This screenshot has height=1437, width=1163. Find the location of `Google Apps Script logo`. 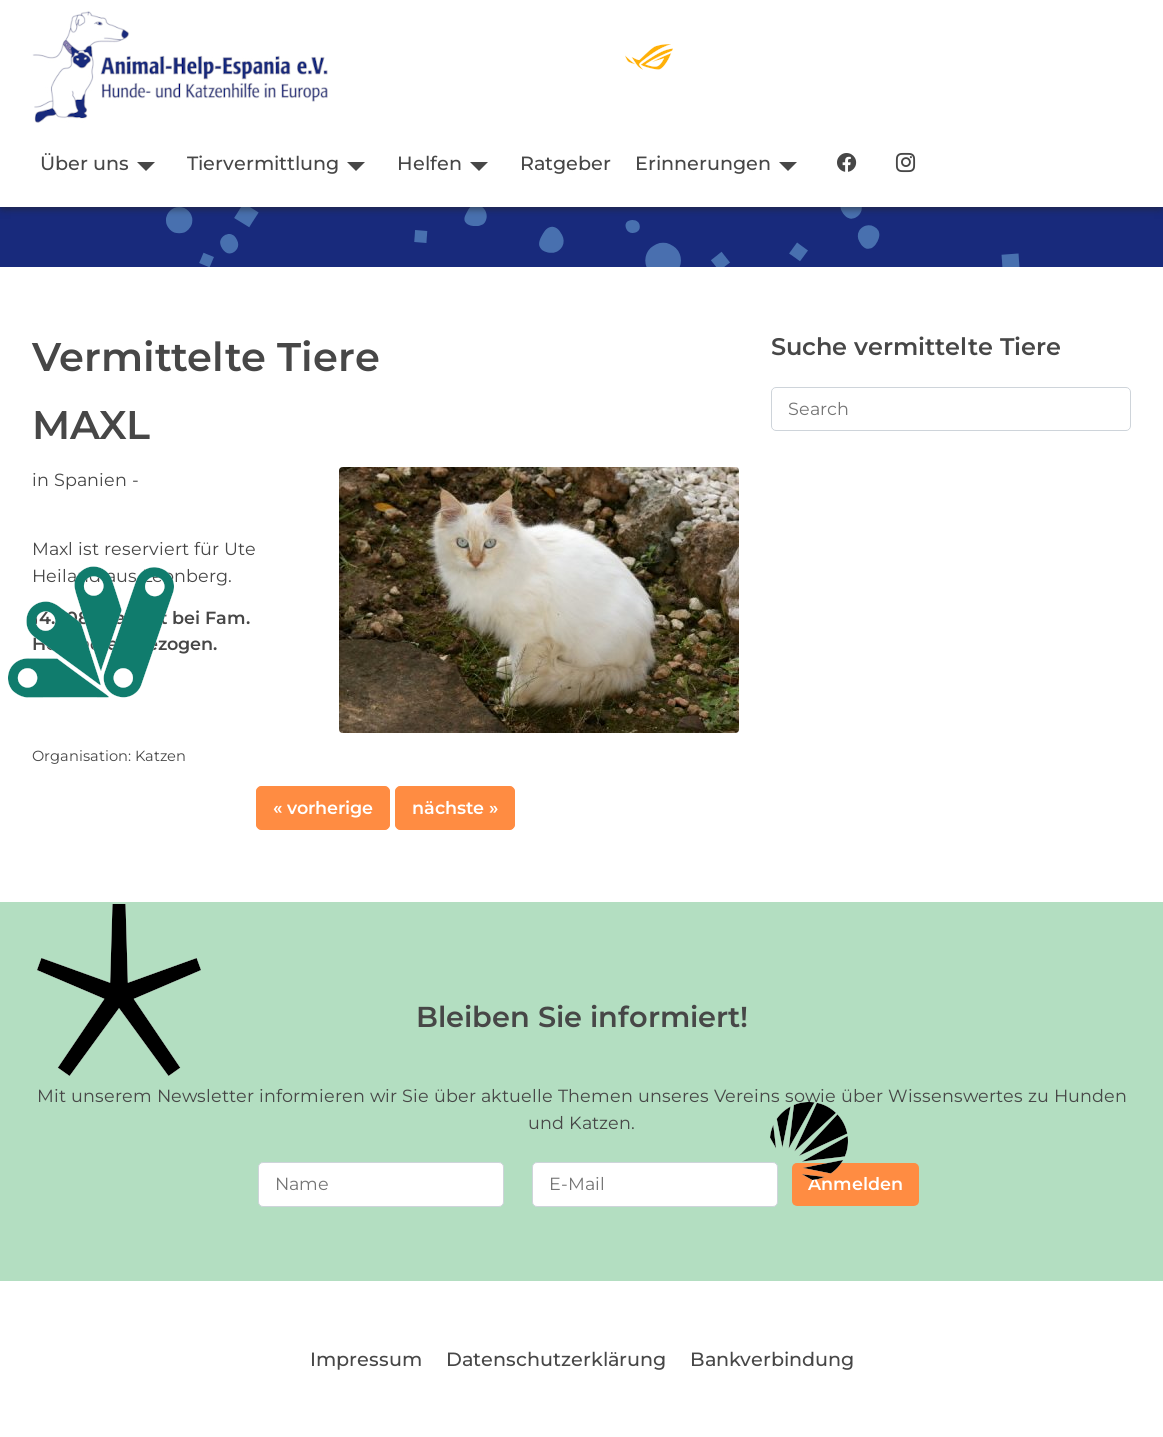

Google Apps Script logo is located at coordinates (91, 632).